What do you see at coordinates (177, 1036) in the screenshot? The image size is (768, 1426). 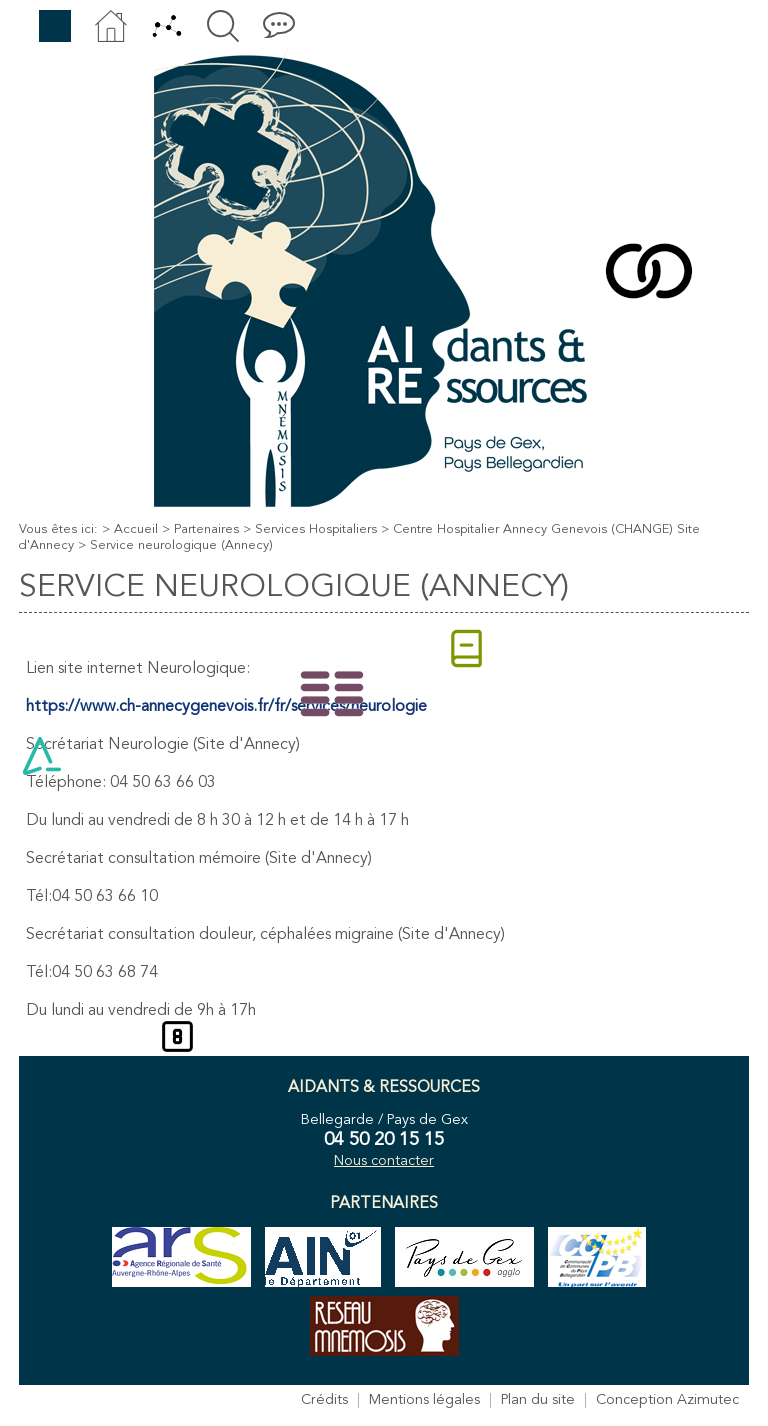 I see `select item number 8 from a list` at bounding box center [177, 1036].